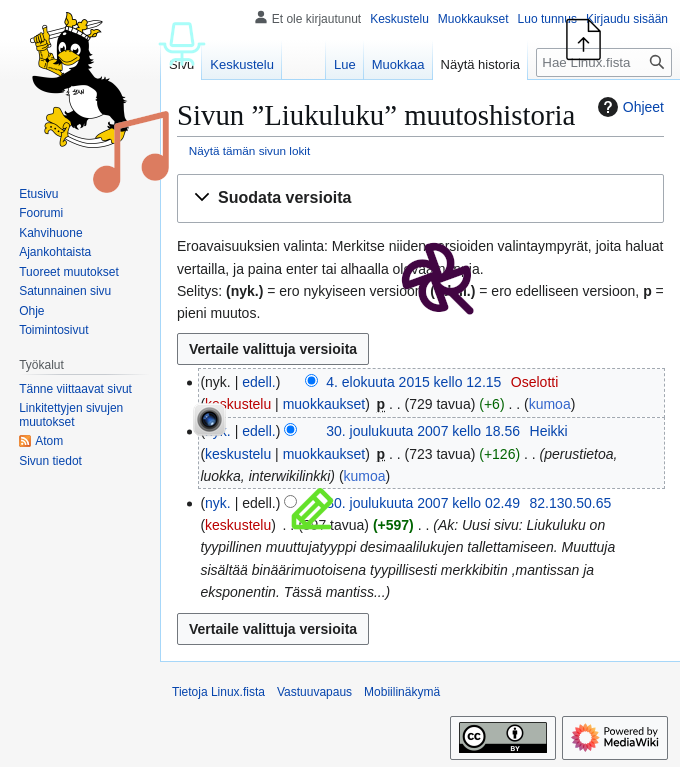 The width and height of the screenshot is (680, 767). Describe the element at coordinates (182, 44) in the screenshot. I see `access workspace or office settings` at that location.